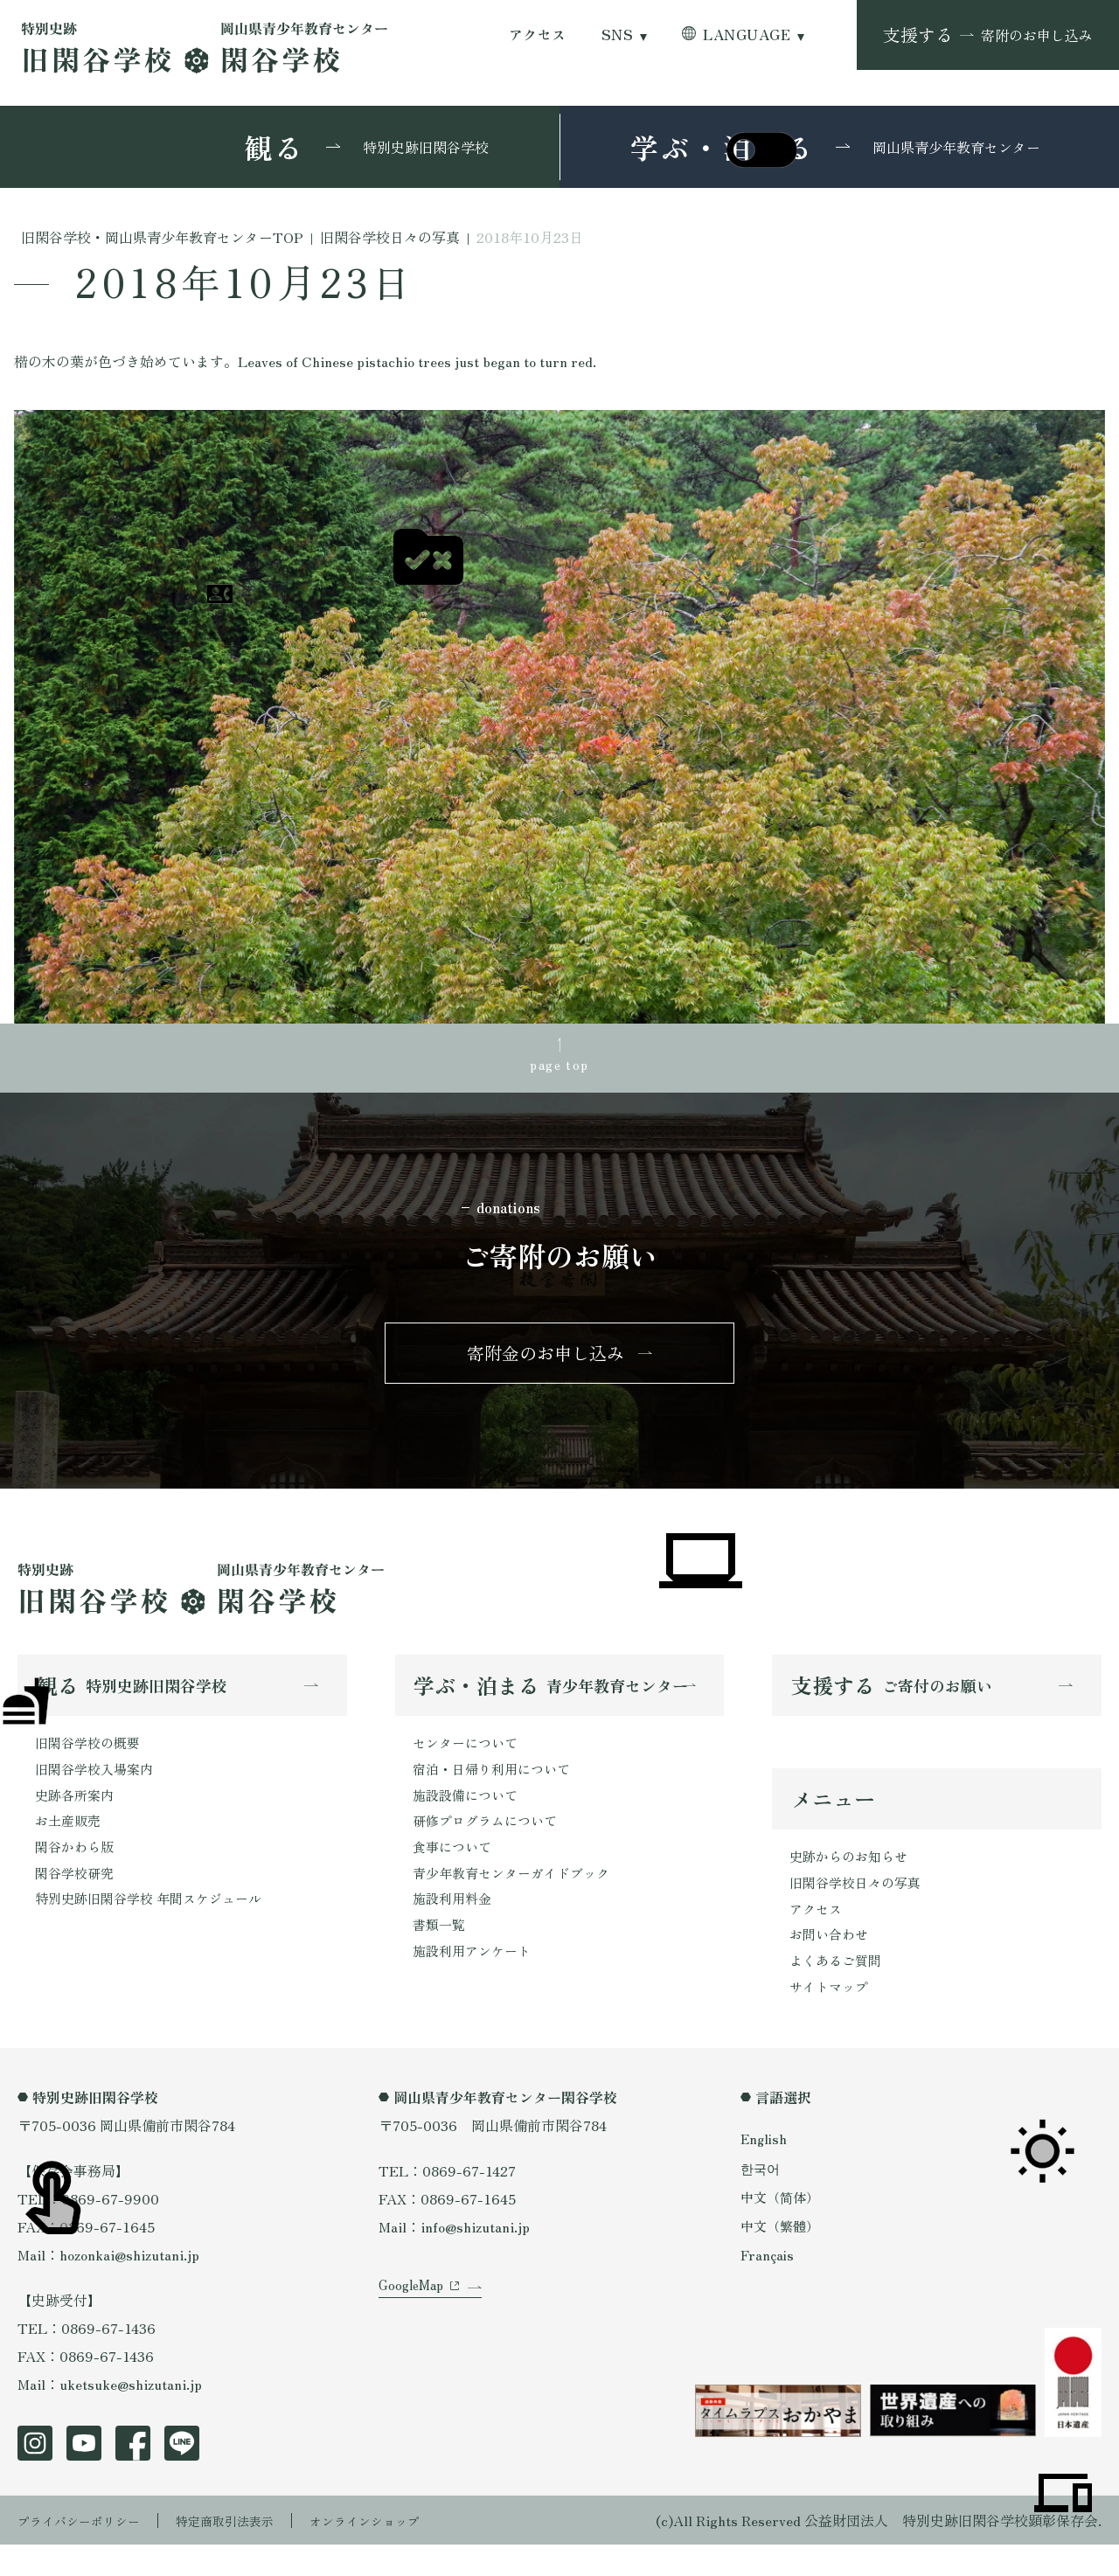 This screenshot has height=2576, width=1119. Describe the element at coordinates (1063, 2493) in the screenshot. I see `view connected devices` at that location.